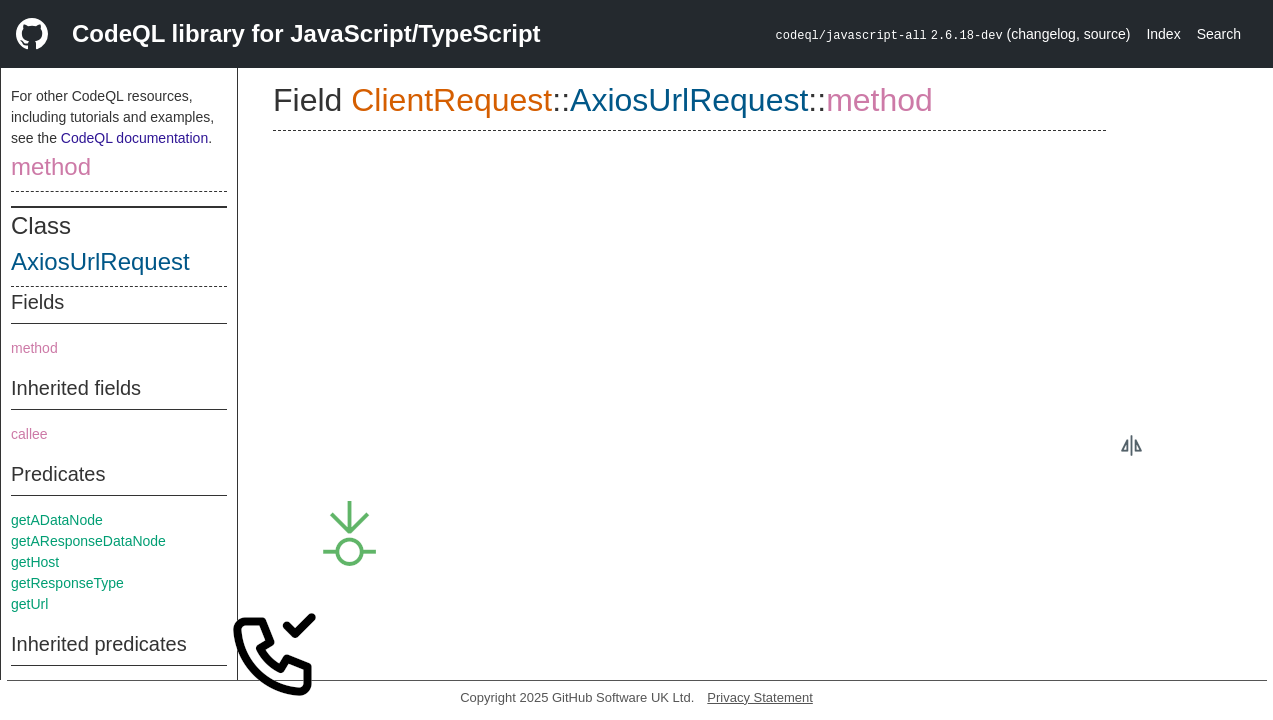 This screenshot has width=1273, height=720. What do you see at coordinates (1131, 445) in the screenshot?
I see `flip image or content vertically` at bounding box center [1131, 445].